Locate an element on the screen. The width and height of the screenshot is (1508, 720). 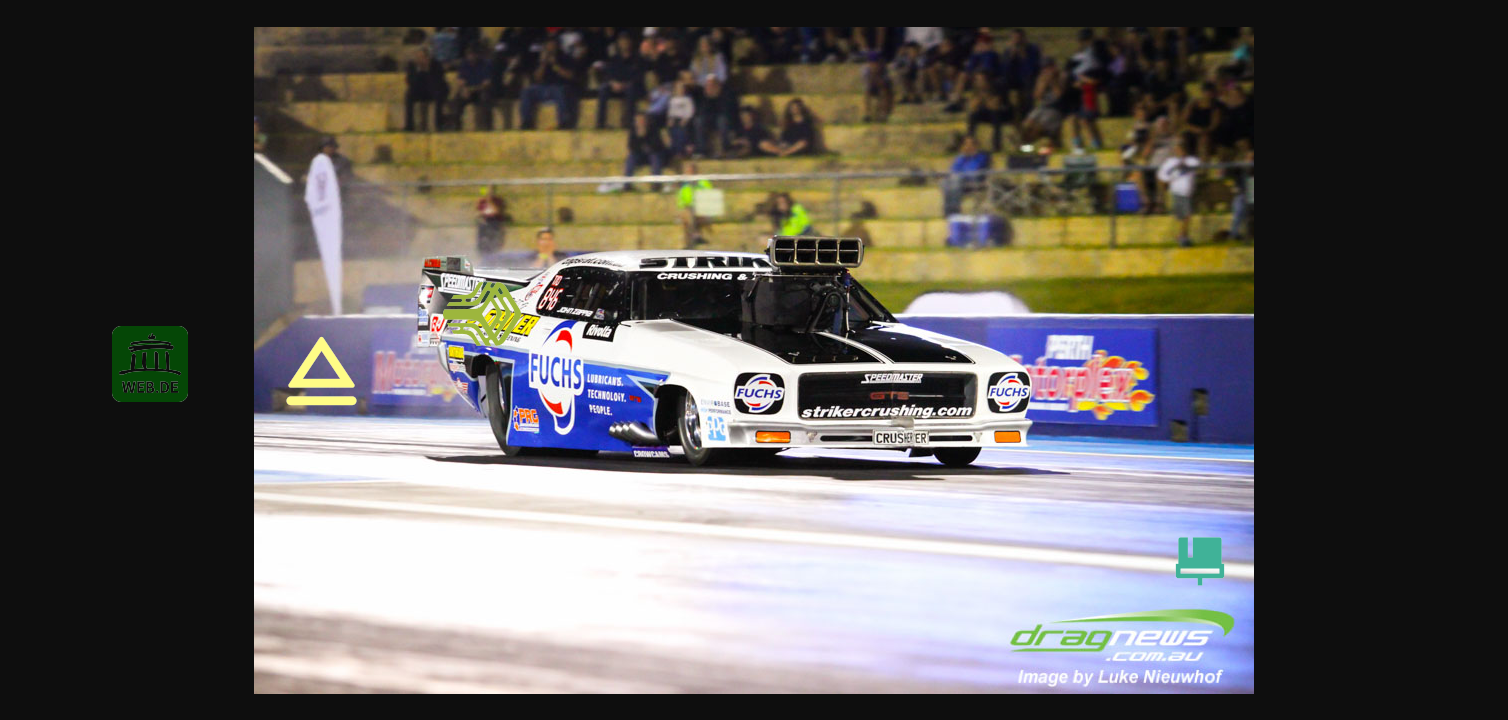
eject media or disc is located at coordinates (321, 374).